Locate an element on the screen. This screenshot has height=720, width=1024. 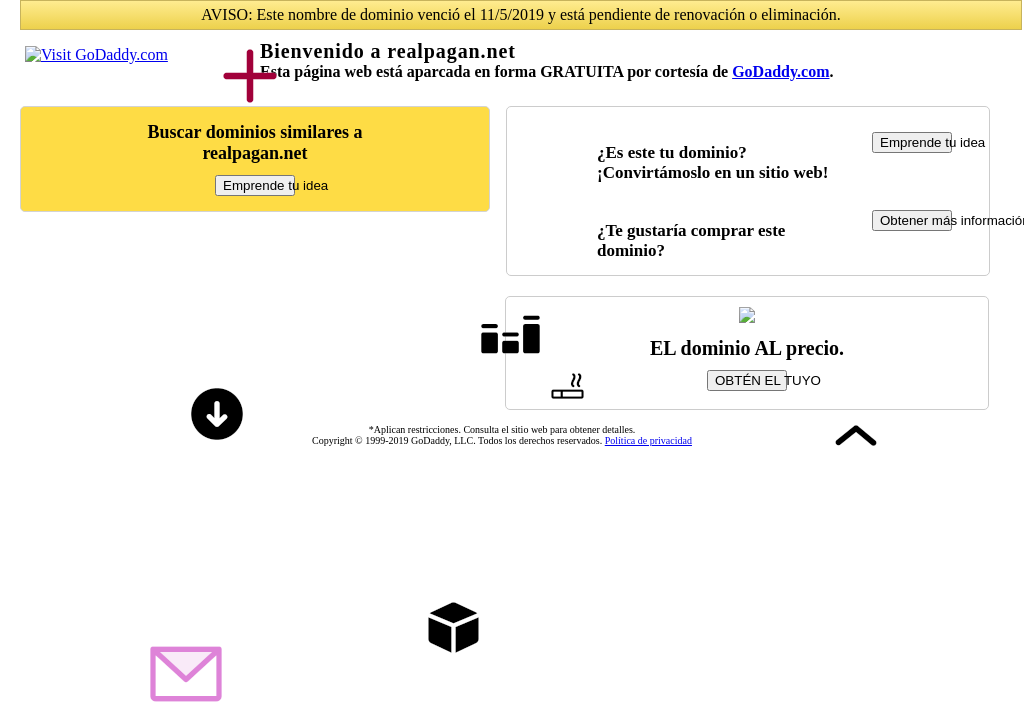
indicates a designated smoking area is located at coordinates (567, 389).